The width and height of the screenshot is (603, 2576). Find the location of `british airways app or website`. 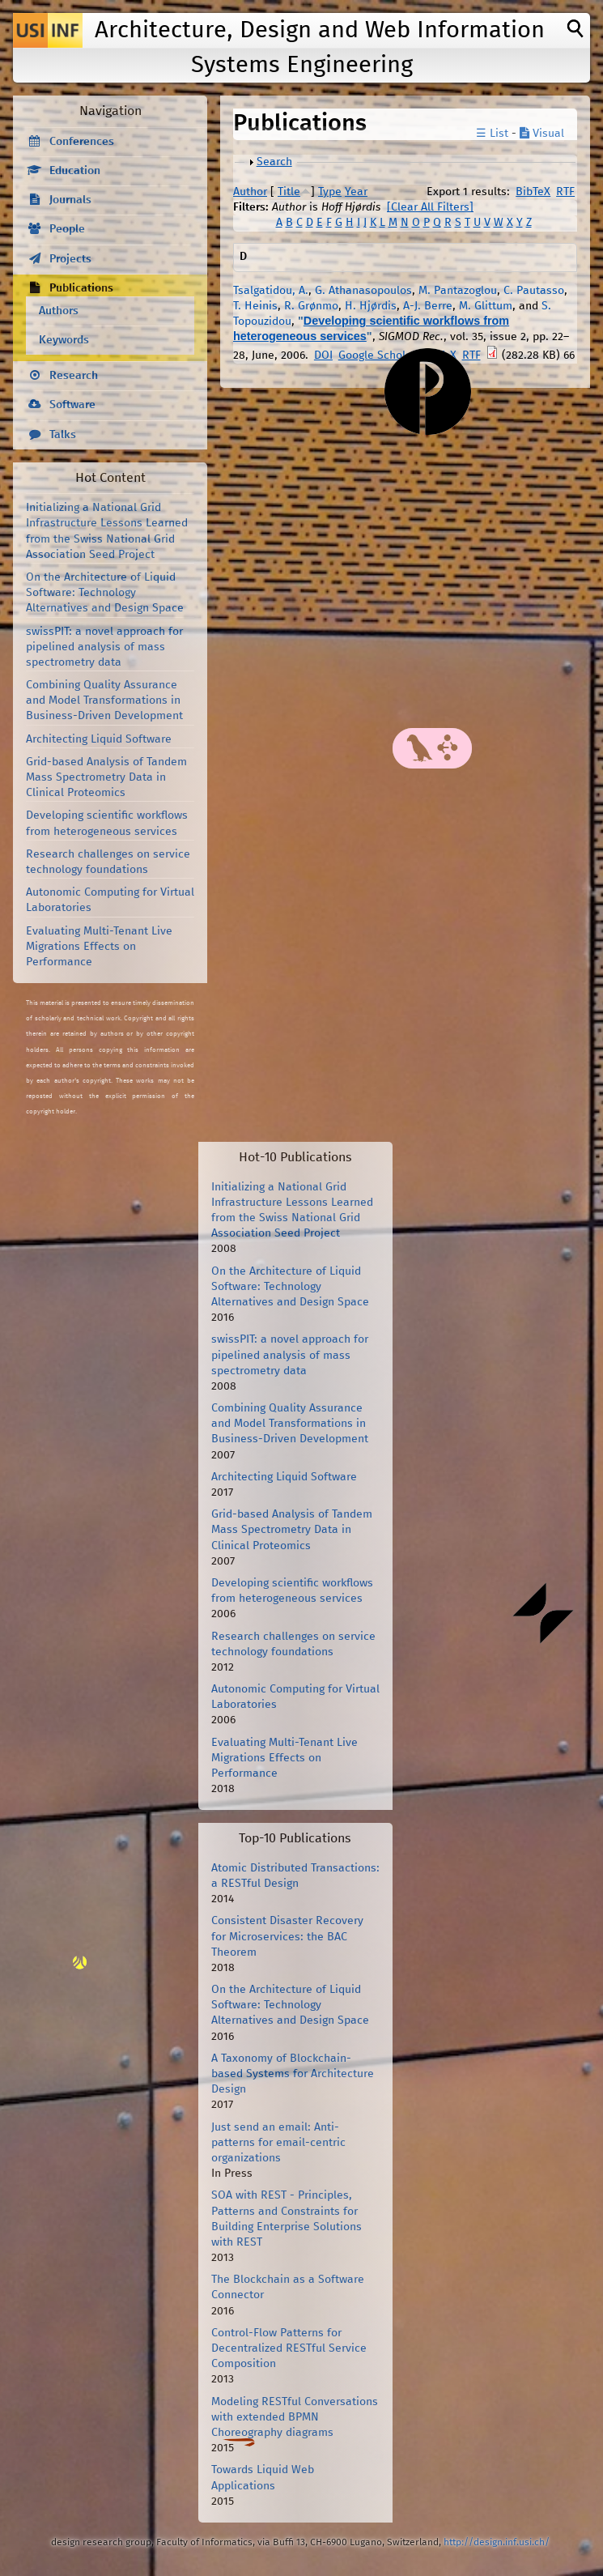

british airways app or website is located at coordinates (239, 2442).